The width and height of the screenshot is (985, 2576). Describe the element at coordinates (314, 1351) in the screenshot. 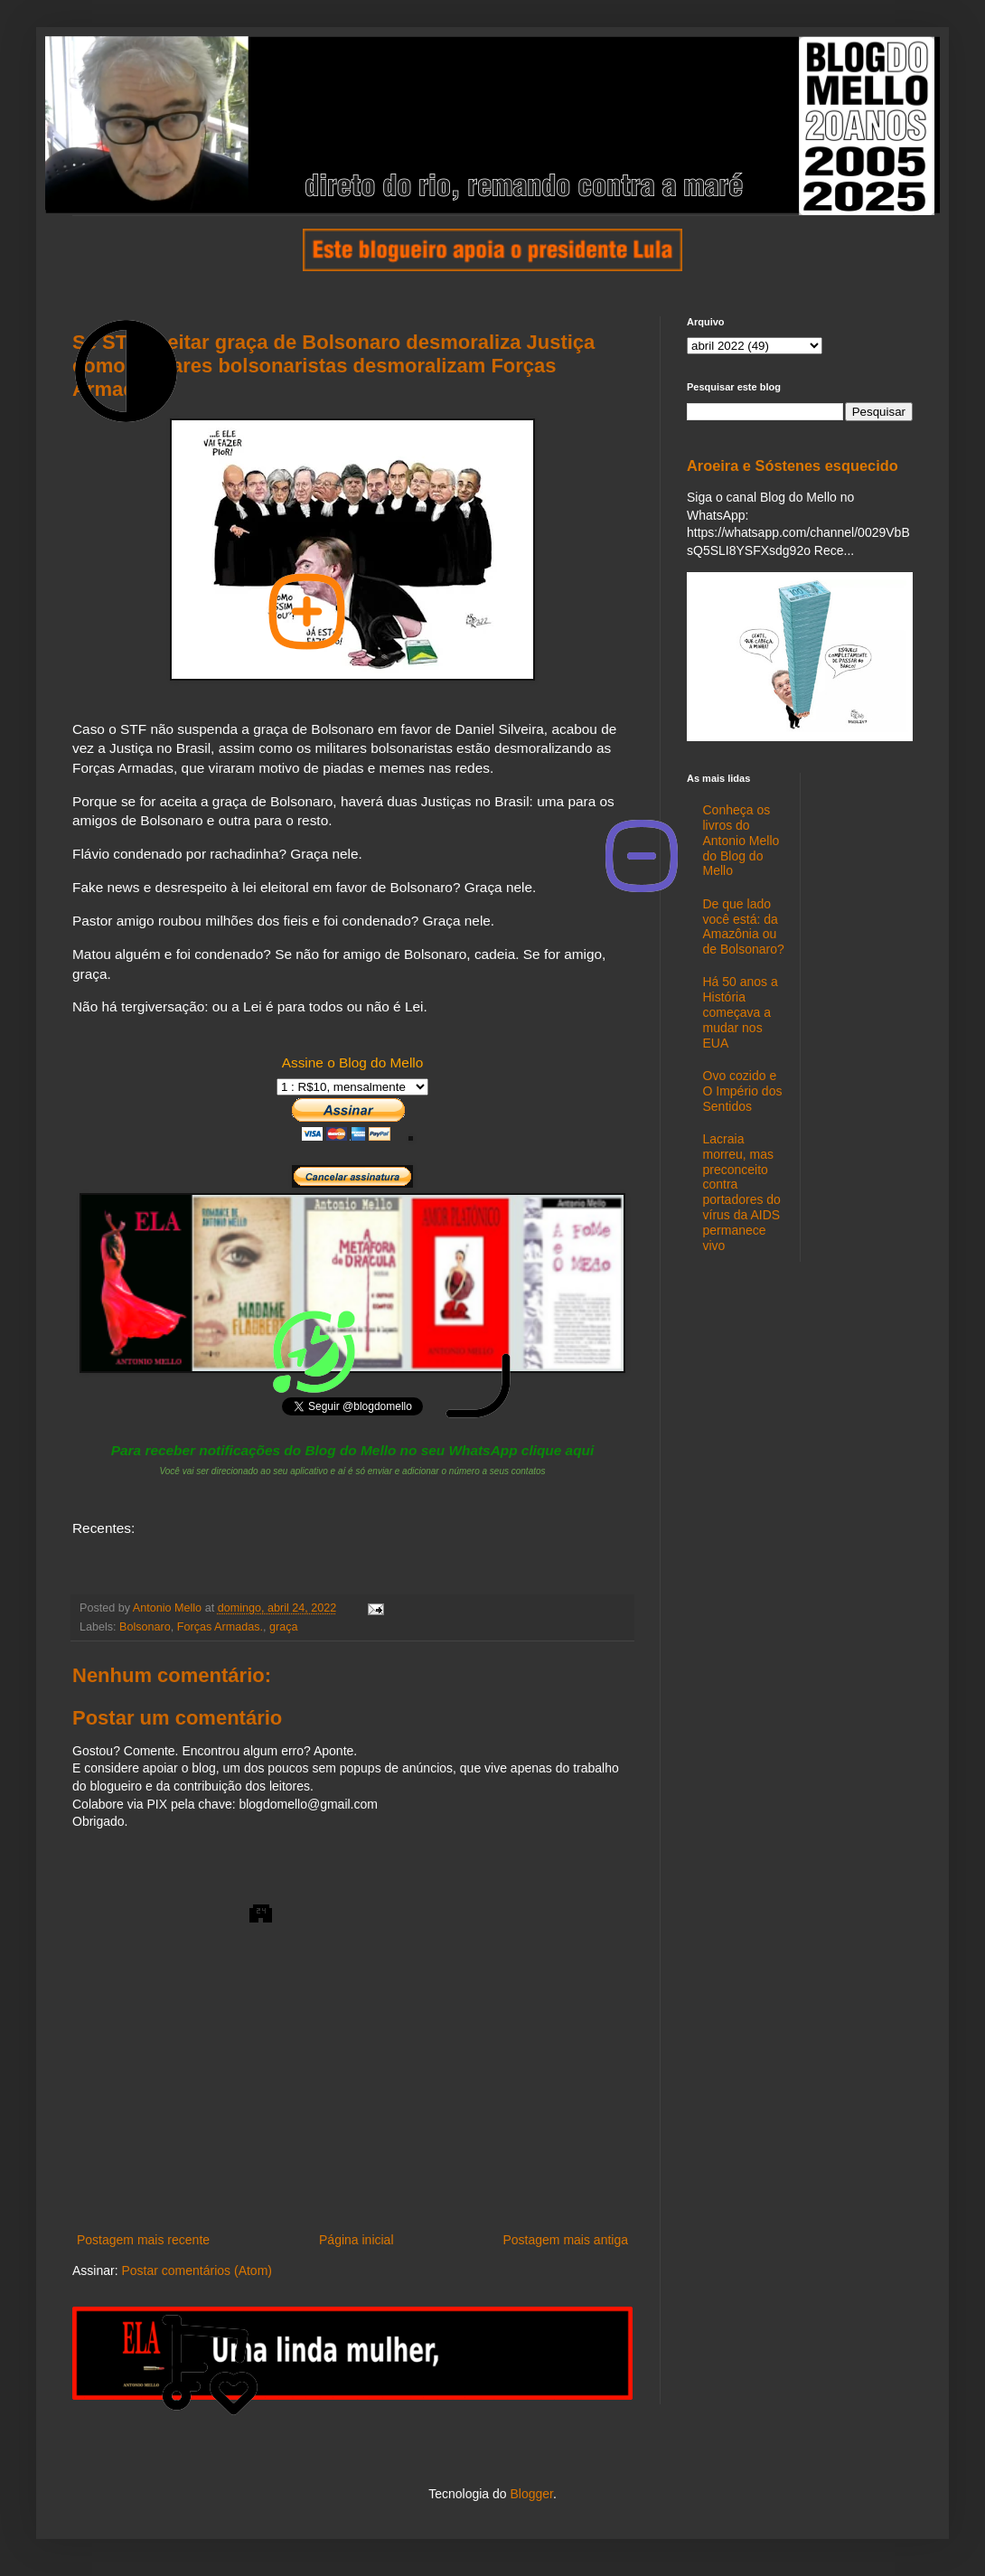

I see `react with laughing tears emoji` at that location.